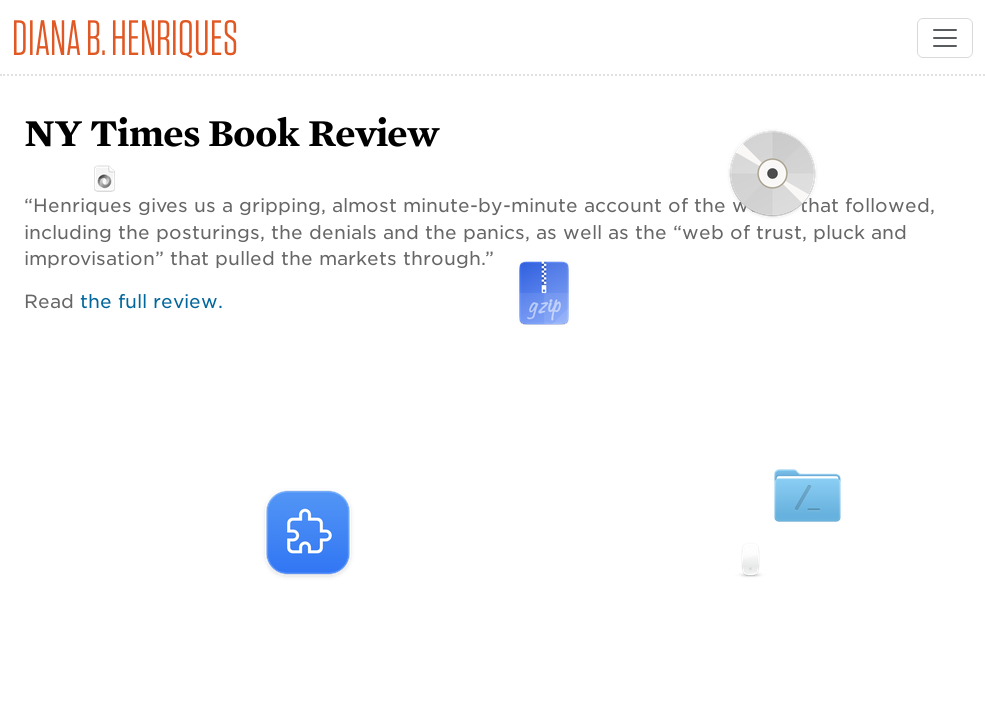  I want to click on a gzip compressed archive file, so click(544, 293).